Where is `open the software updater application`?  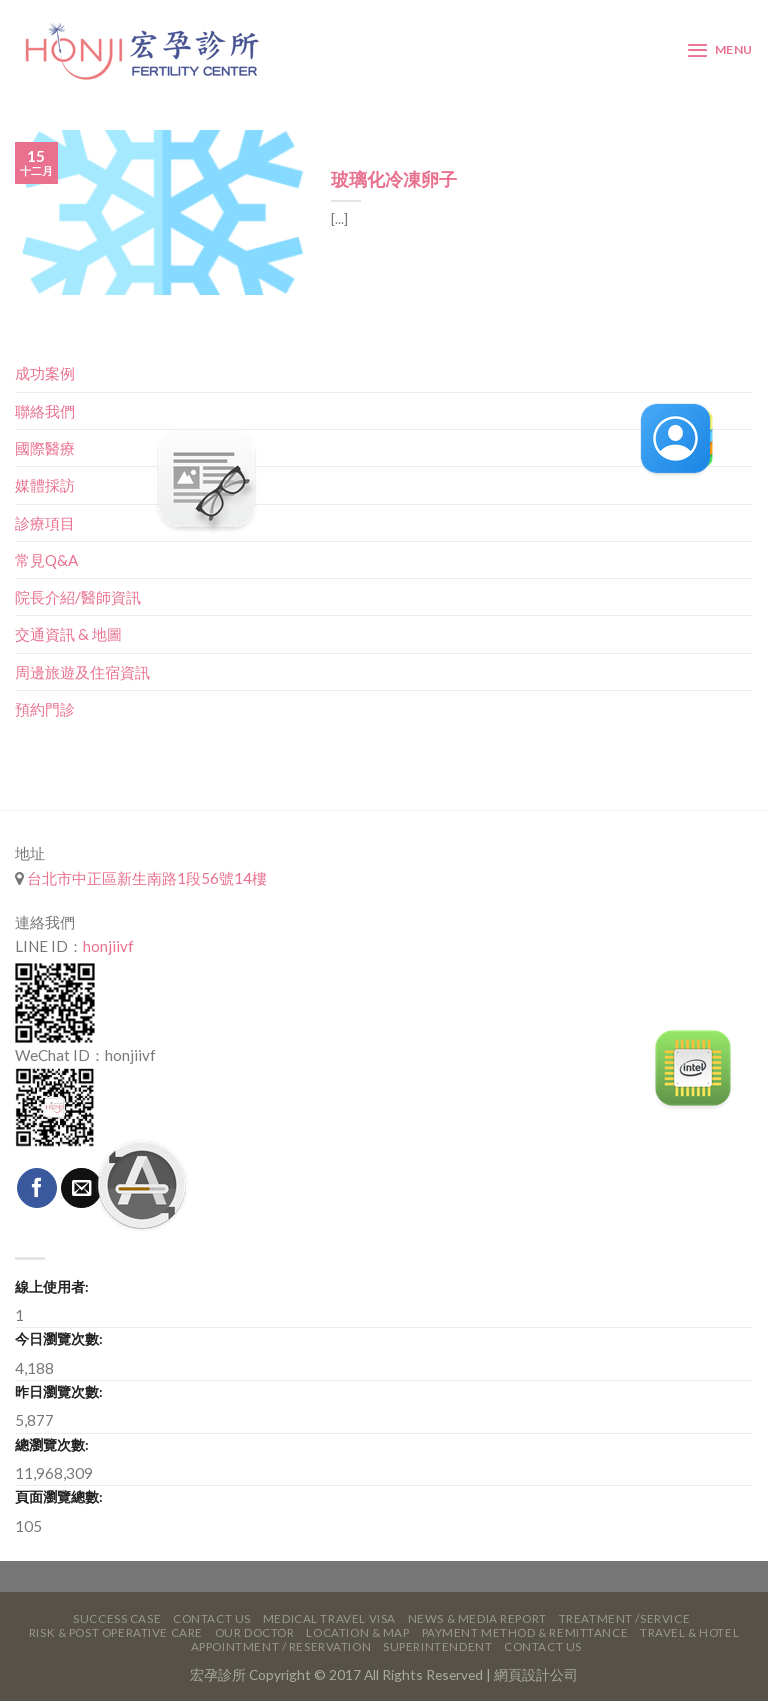 open the software updater application is located at coordinates (142, 1185).